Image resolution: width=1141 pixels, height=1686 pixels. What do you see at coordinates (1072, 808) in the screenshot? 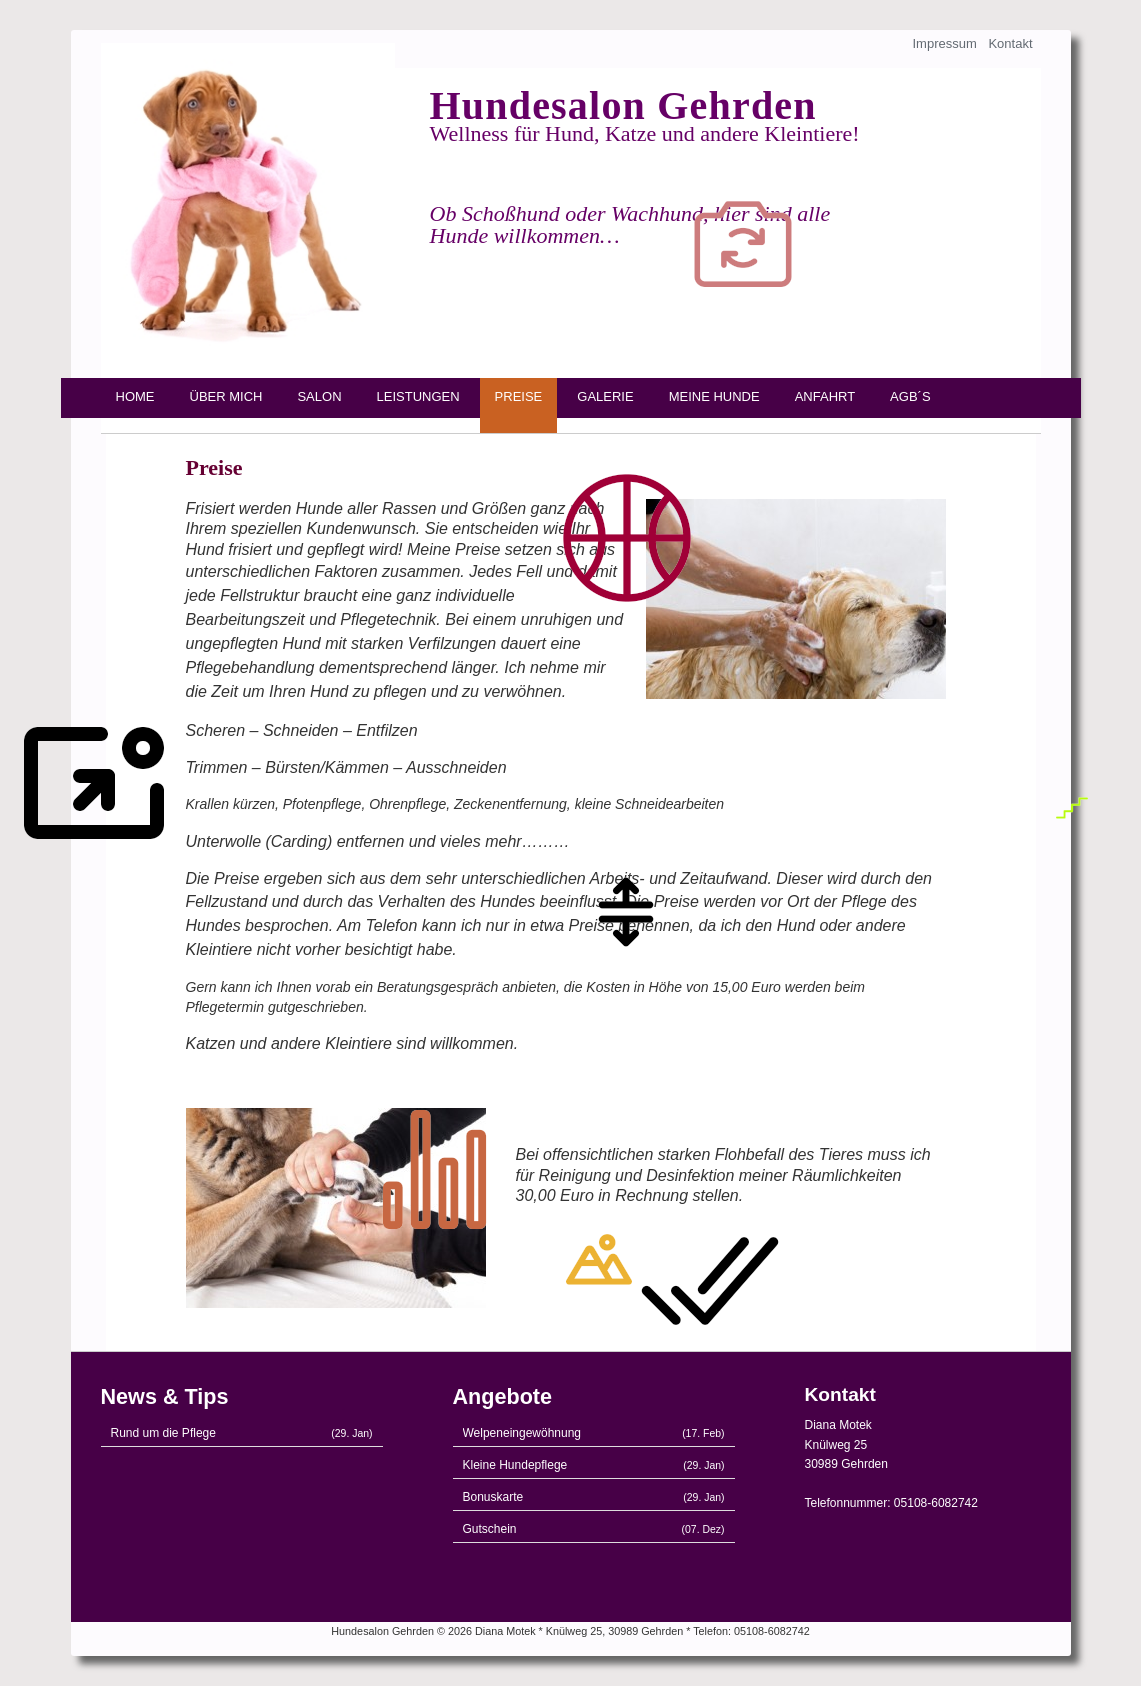
I see `navigate to stairs or level changes` at bounding box center [1072, 808].